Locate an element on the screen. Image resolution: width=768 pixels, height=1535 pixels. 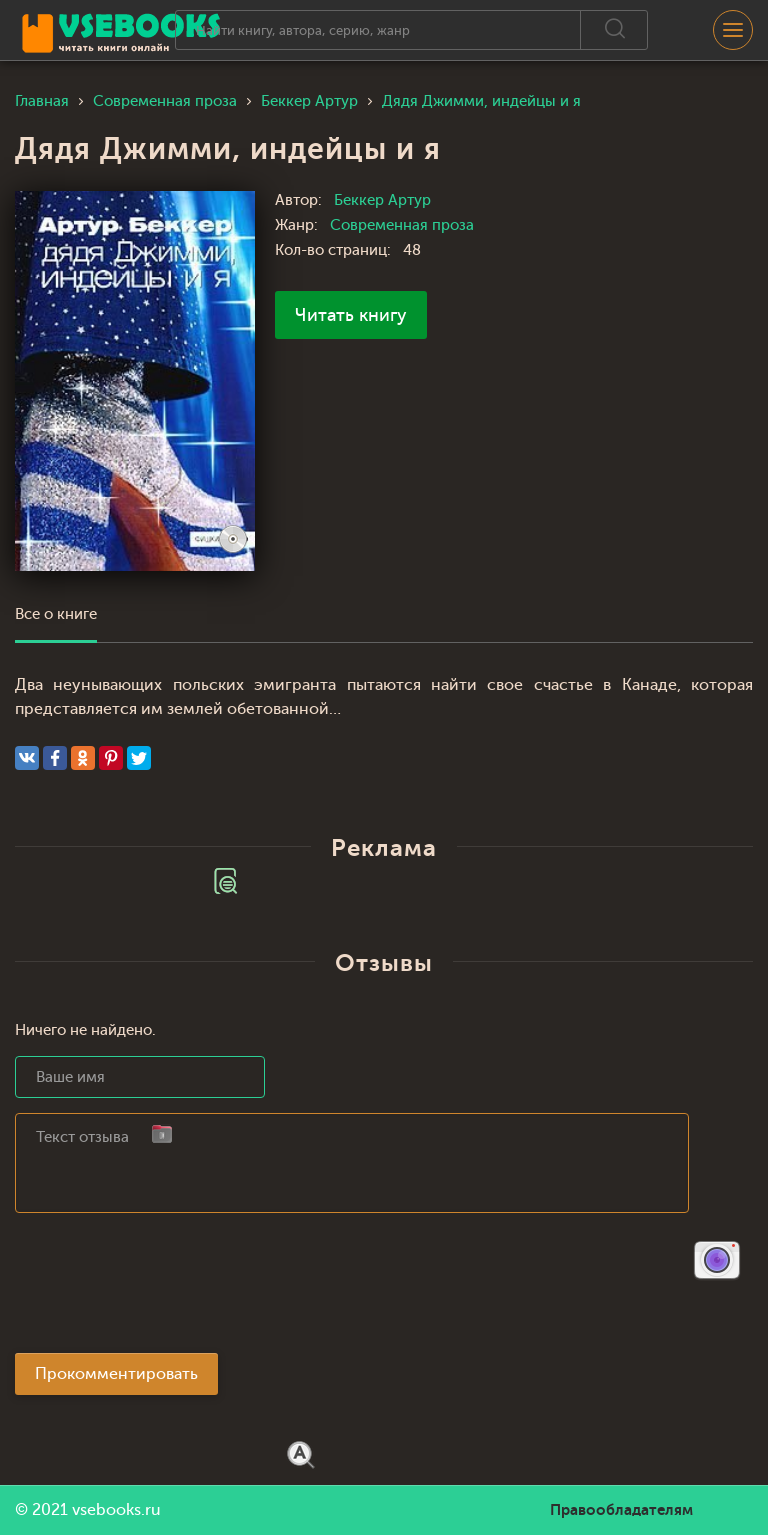
open document viewer app is located at coordinates (226, 881).